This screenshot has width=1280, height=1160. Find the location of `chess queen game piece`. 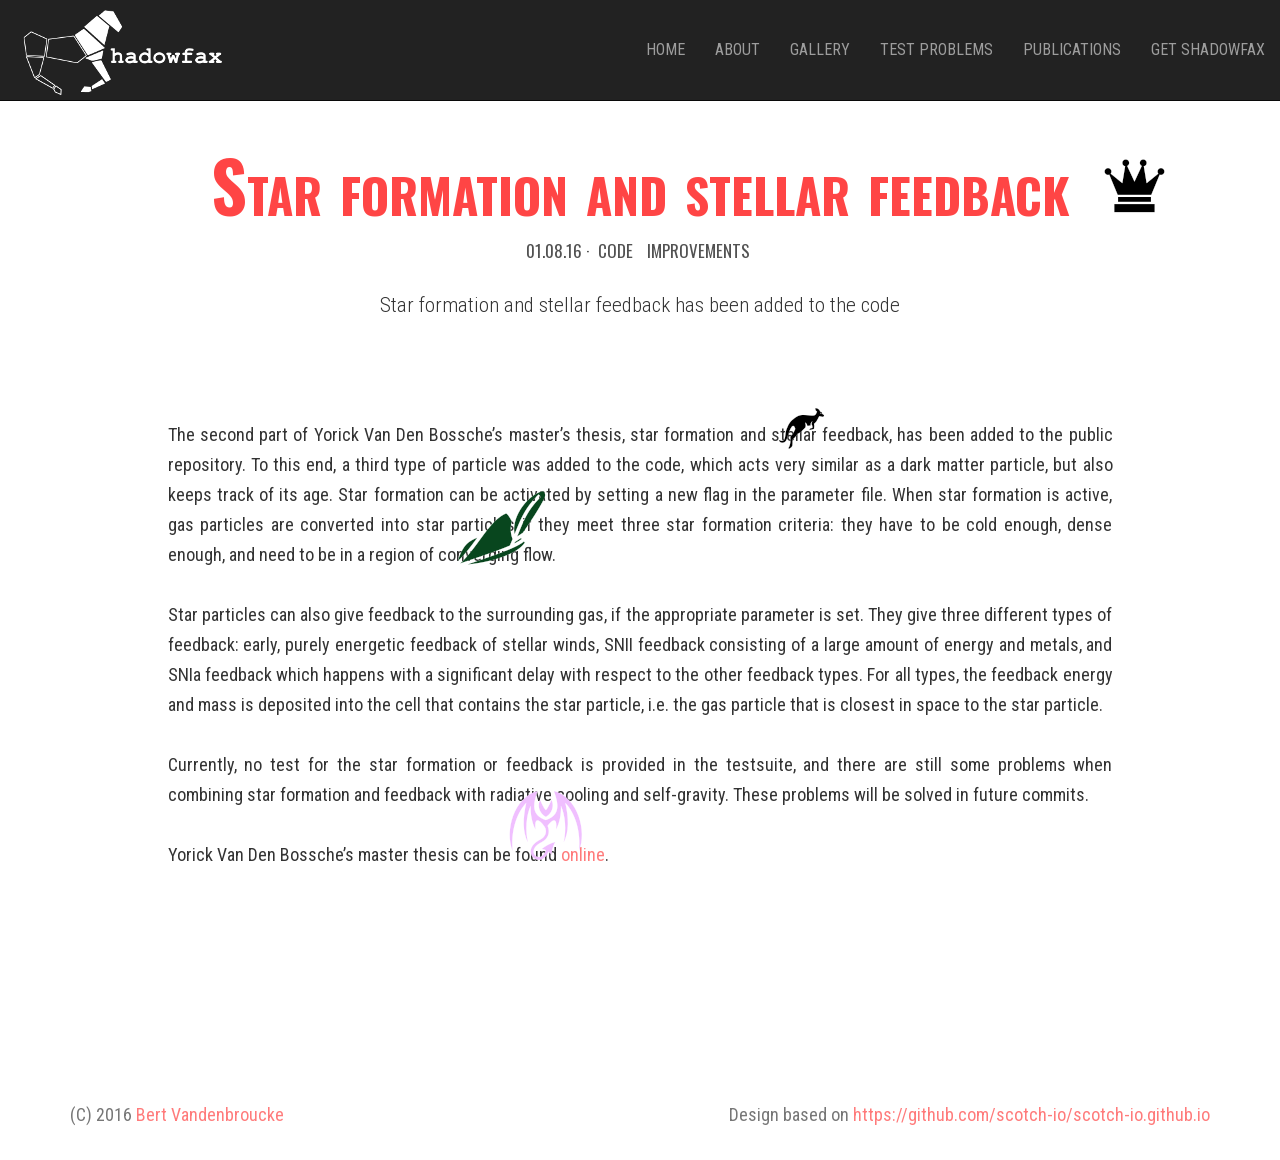

chess queen game piece is located at coordinates (1134, 181).